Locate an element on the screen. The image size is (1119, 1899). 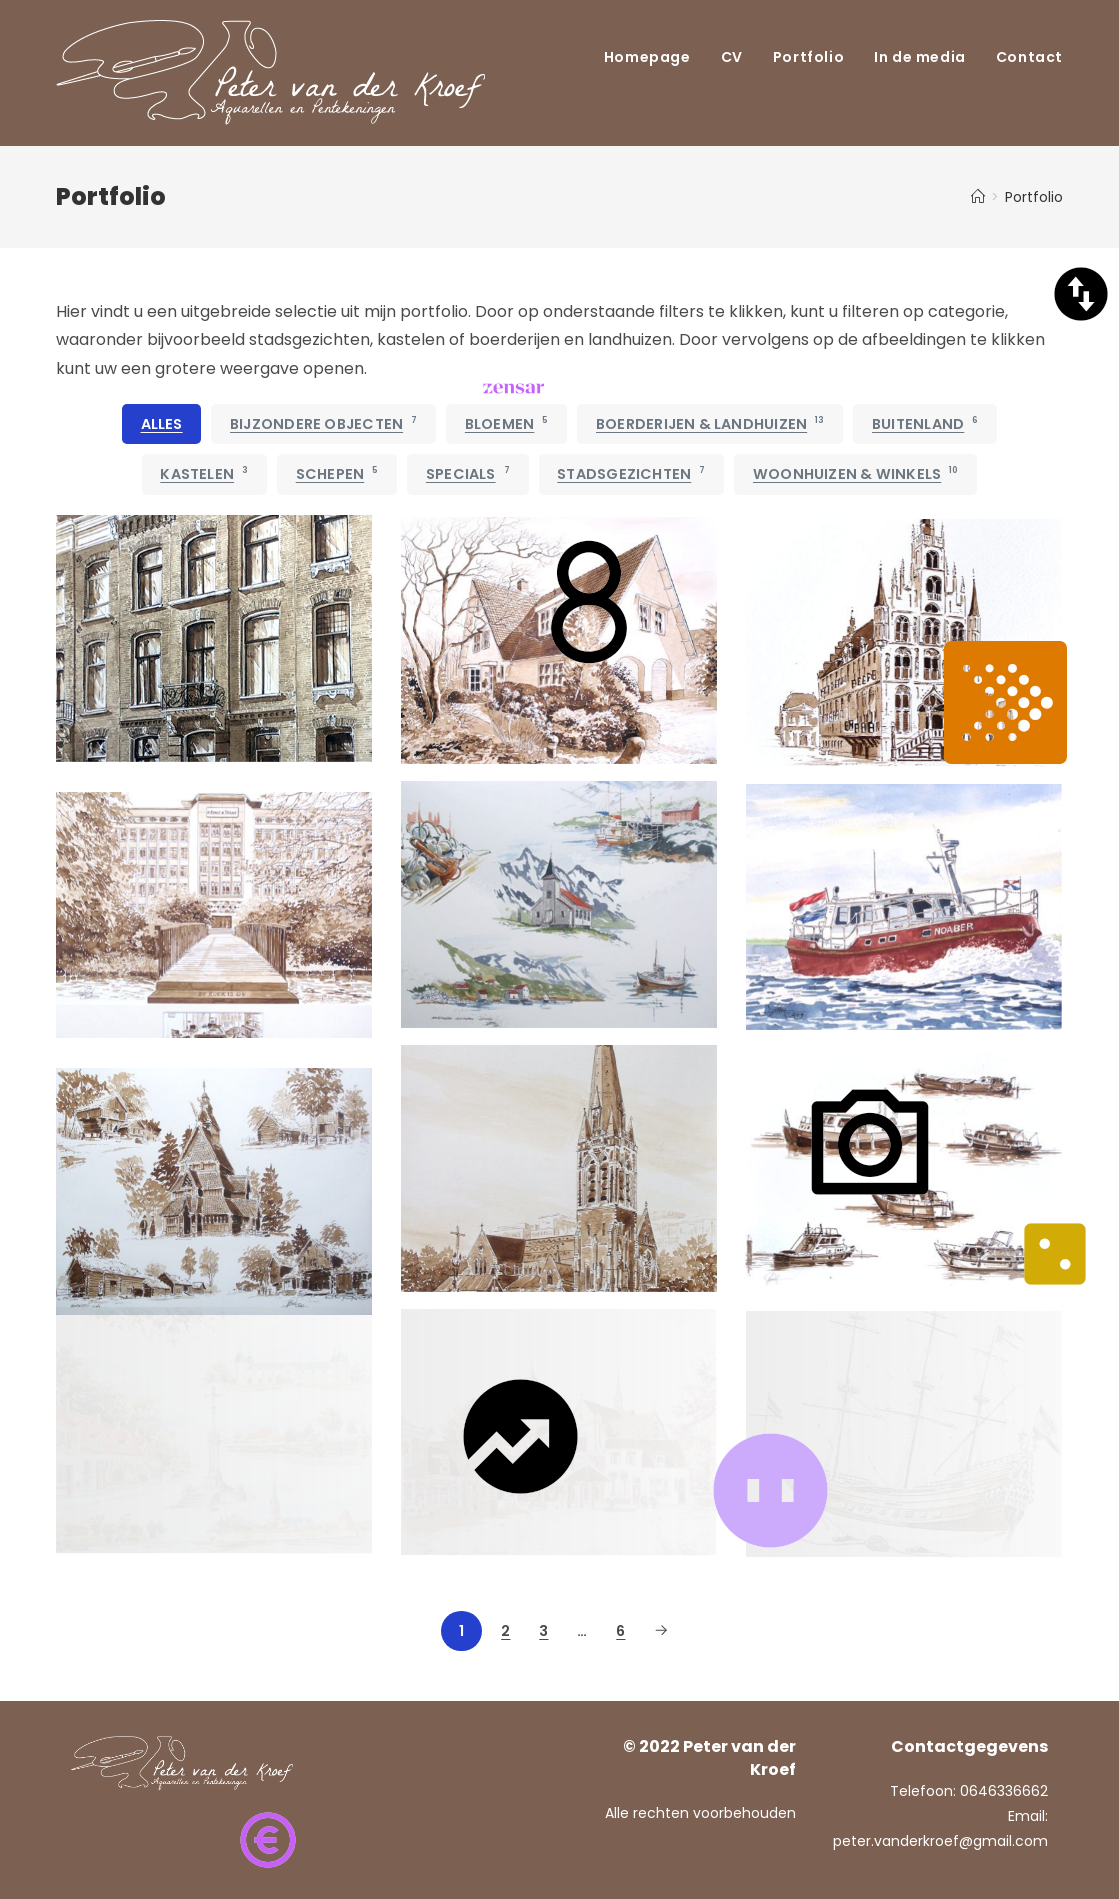
swap or exchange currencies is located at coordinates (1081, 294).